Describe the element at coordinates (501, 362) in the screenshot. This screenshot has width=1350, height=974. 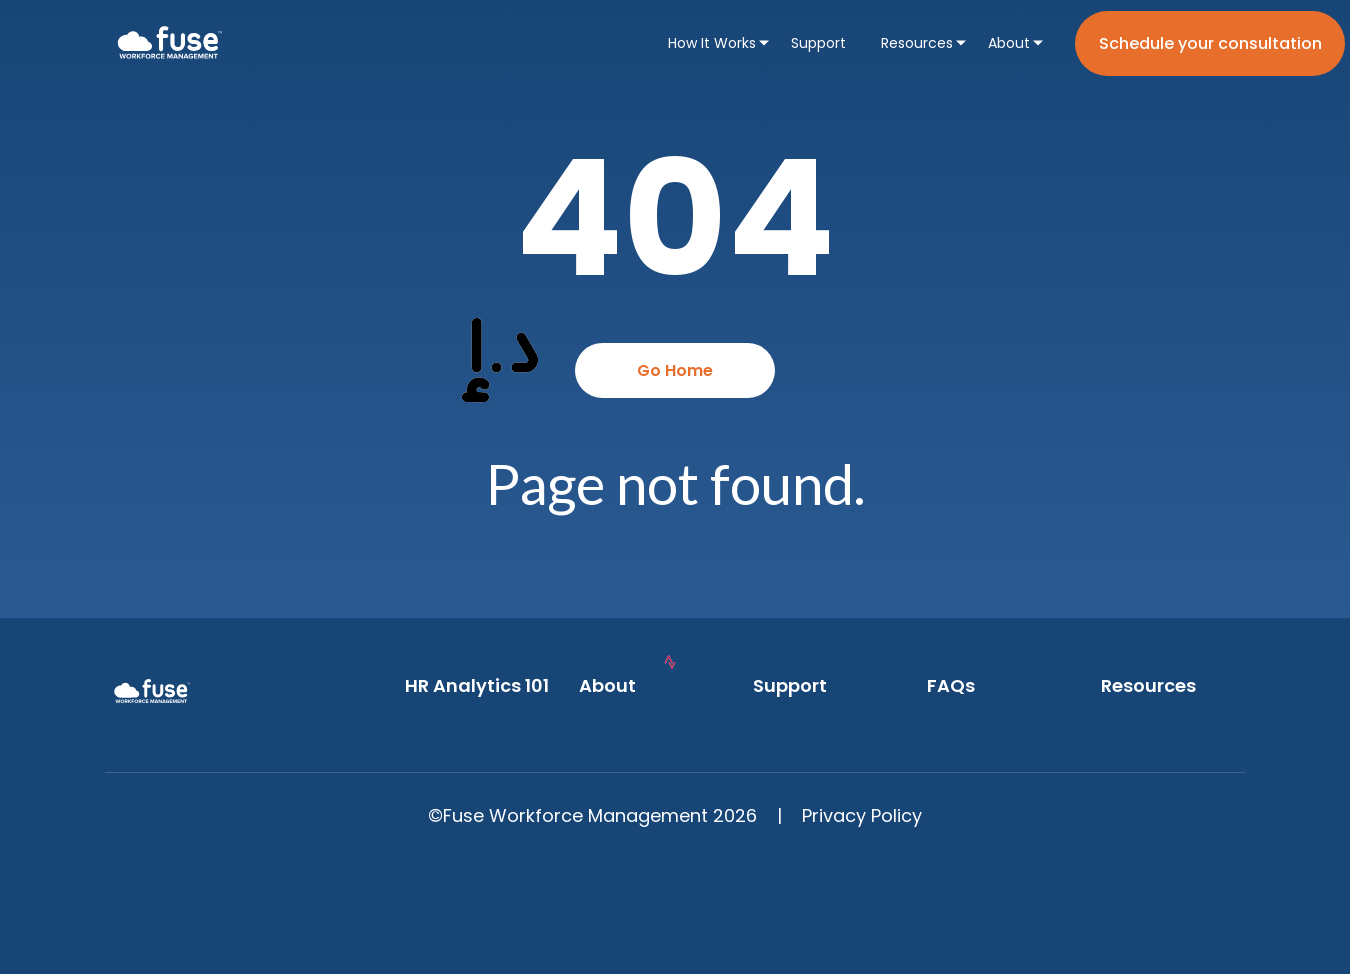
I see `indicates price or amount in UAE dirhams` at that location.